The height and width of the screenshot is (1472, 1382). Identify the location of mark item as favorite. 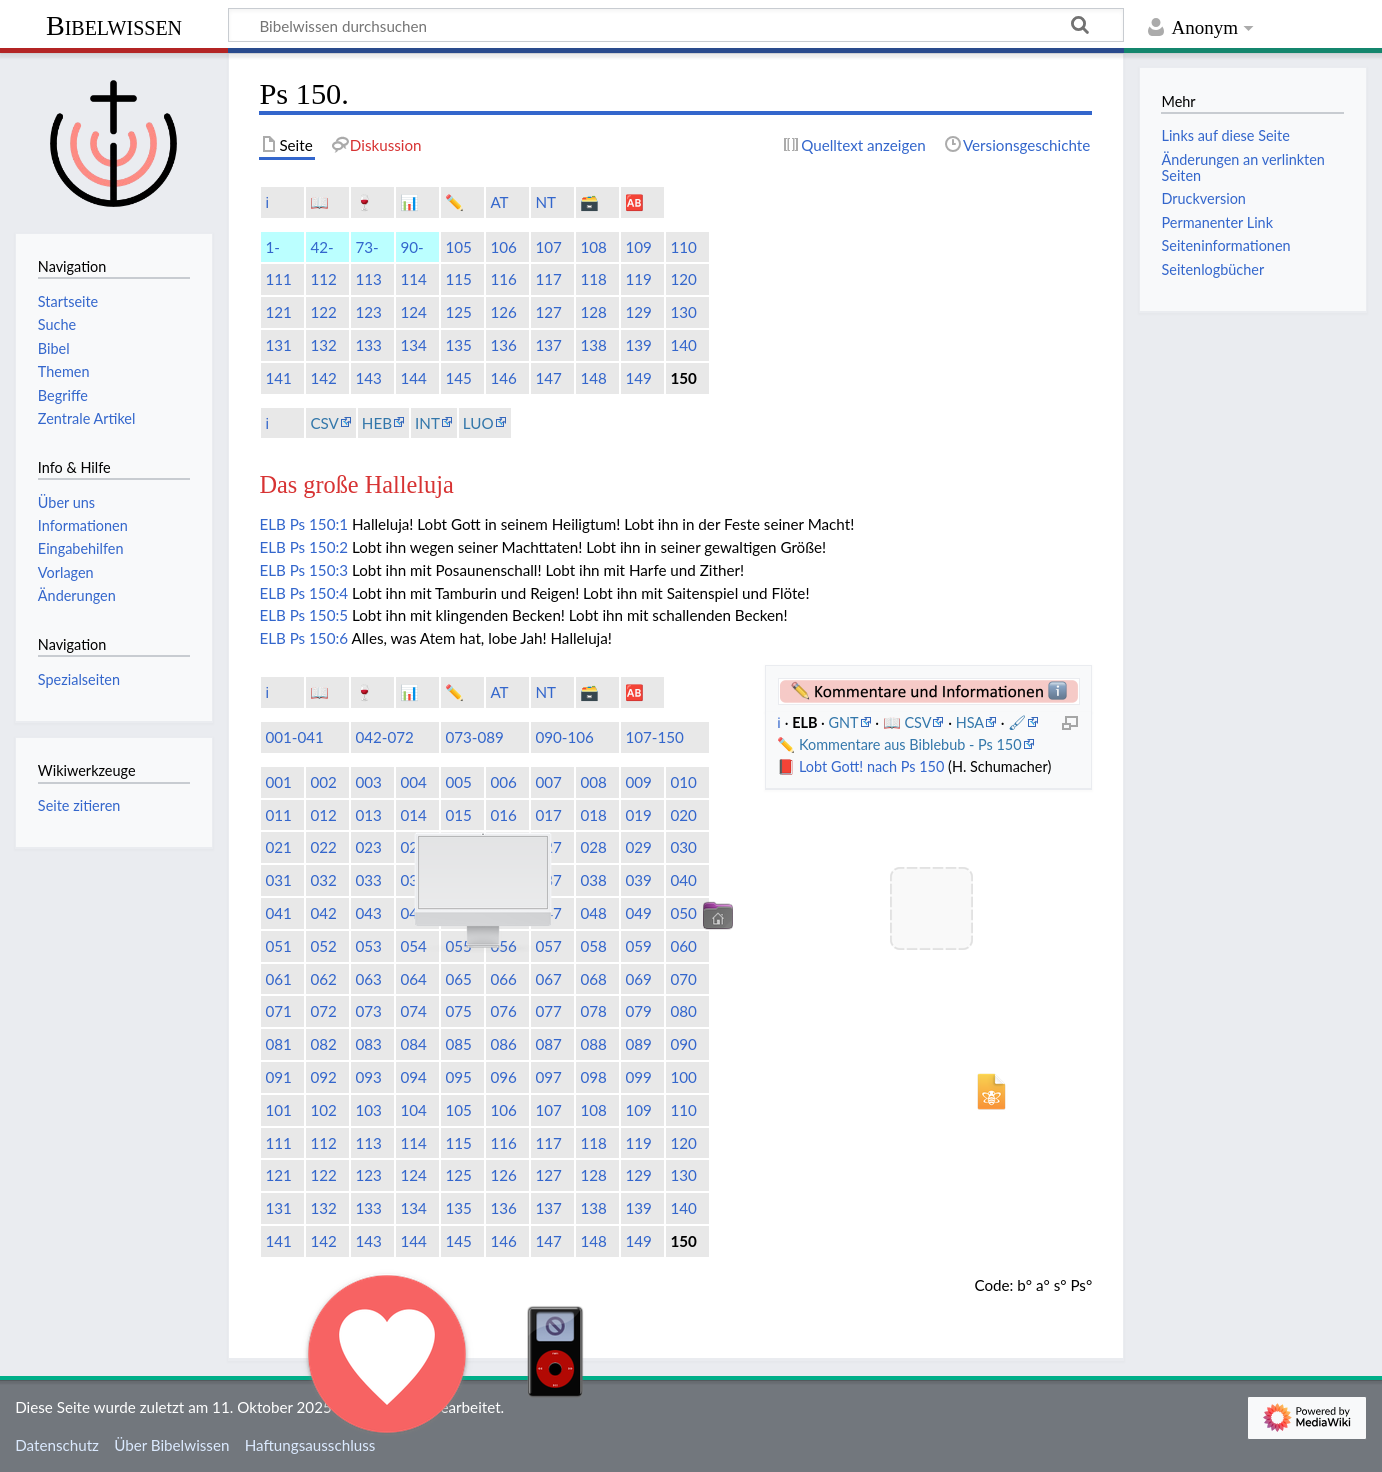
(387, 1354).